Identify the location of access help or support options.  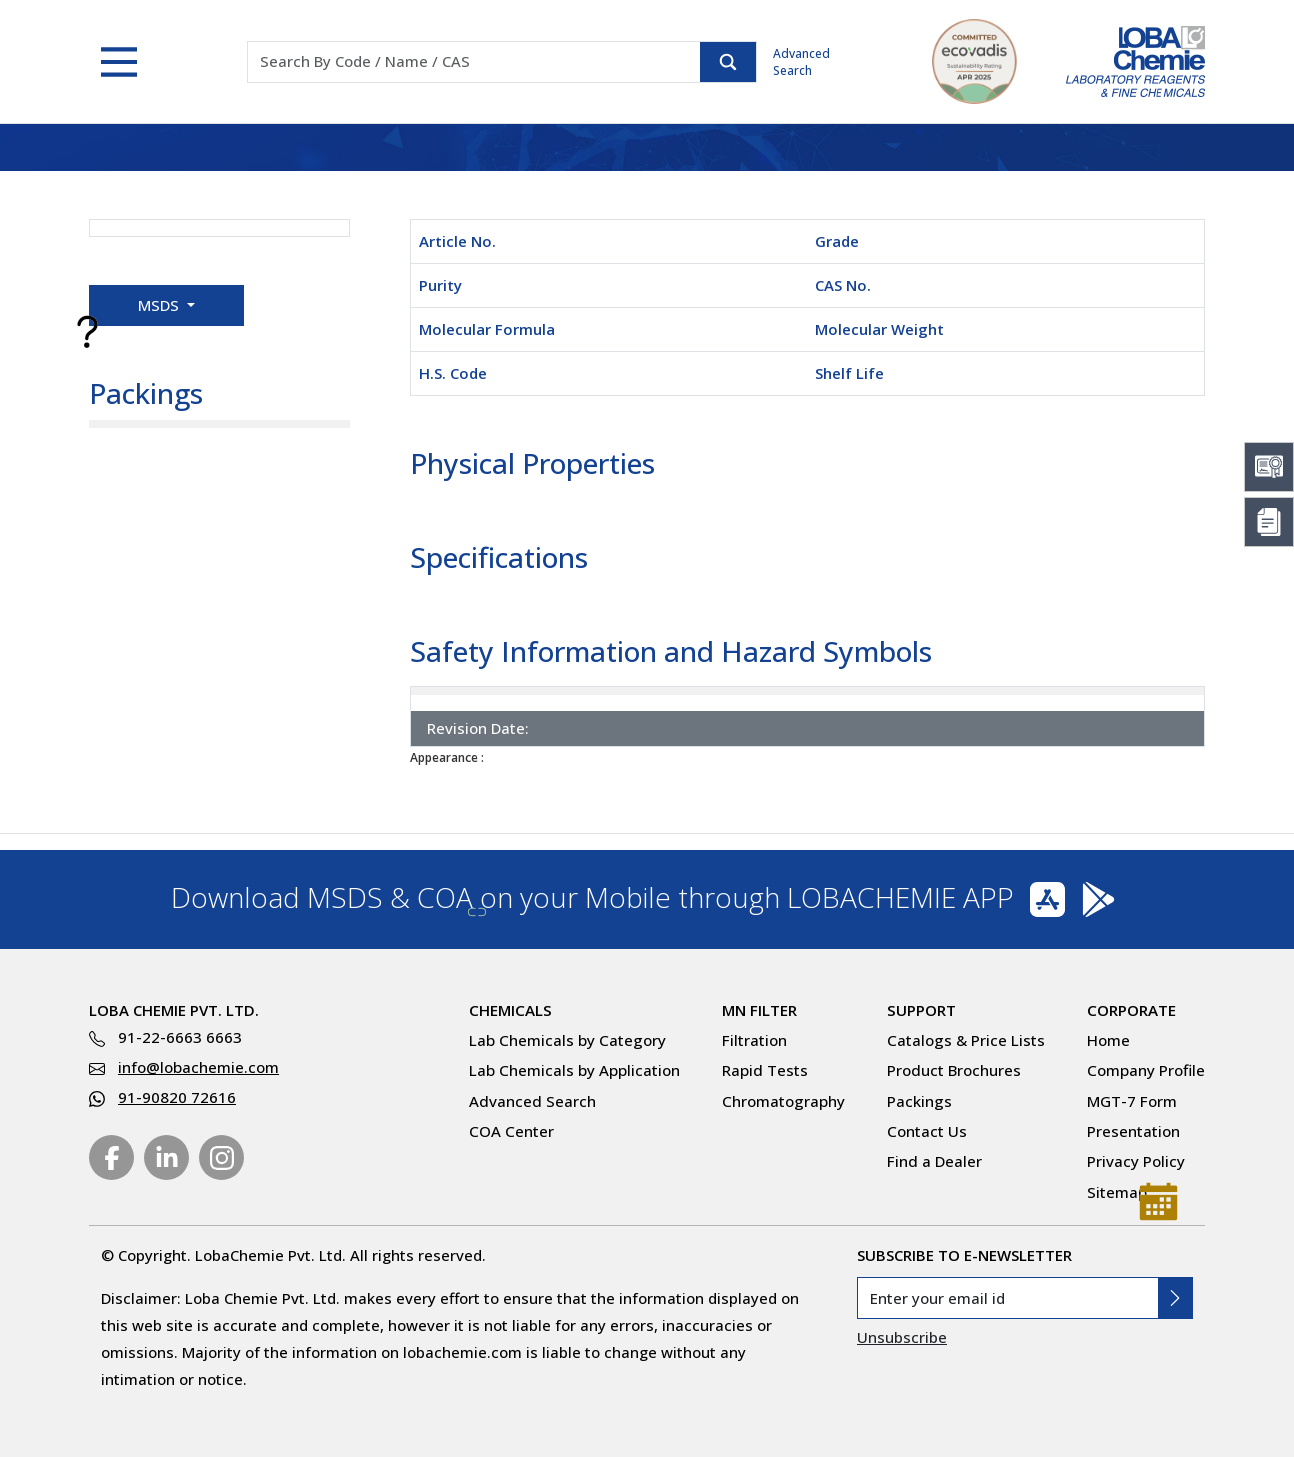
(87, 332).